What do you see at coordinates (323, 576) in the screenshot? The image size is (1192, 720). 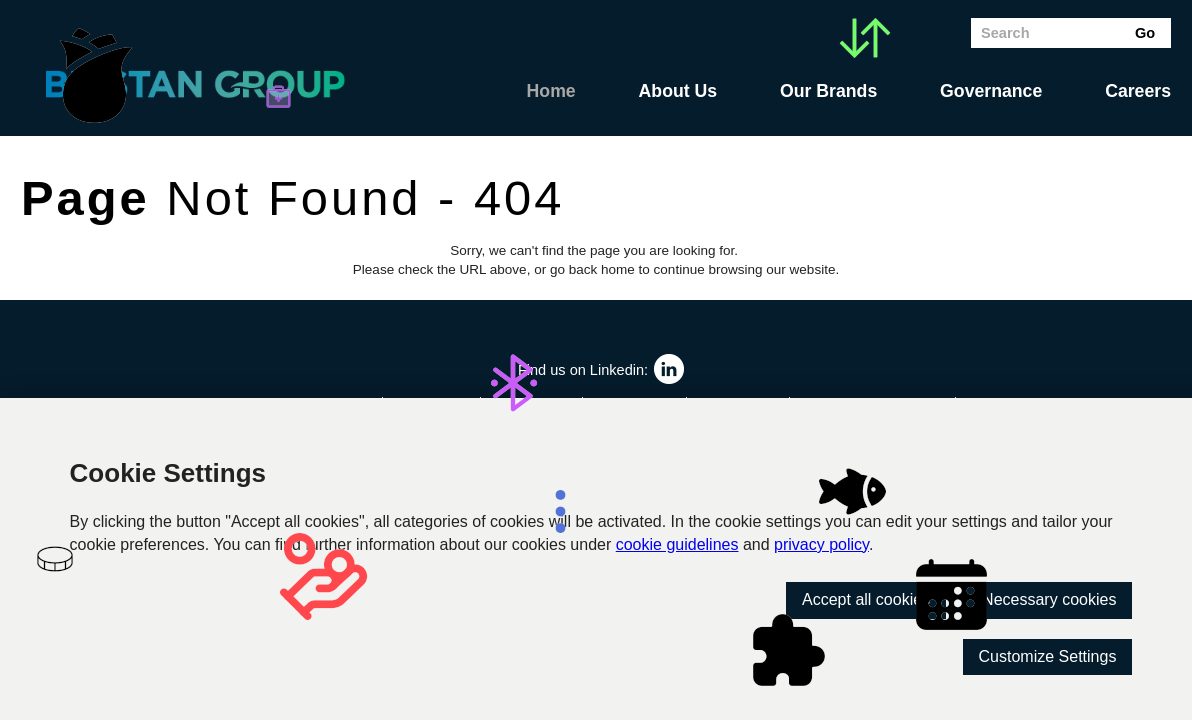 I see `make a payment or donation` at bounding box center [323, 576].